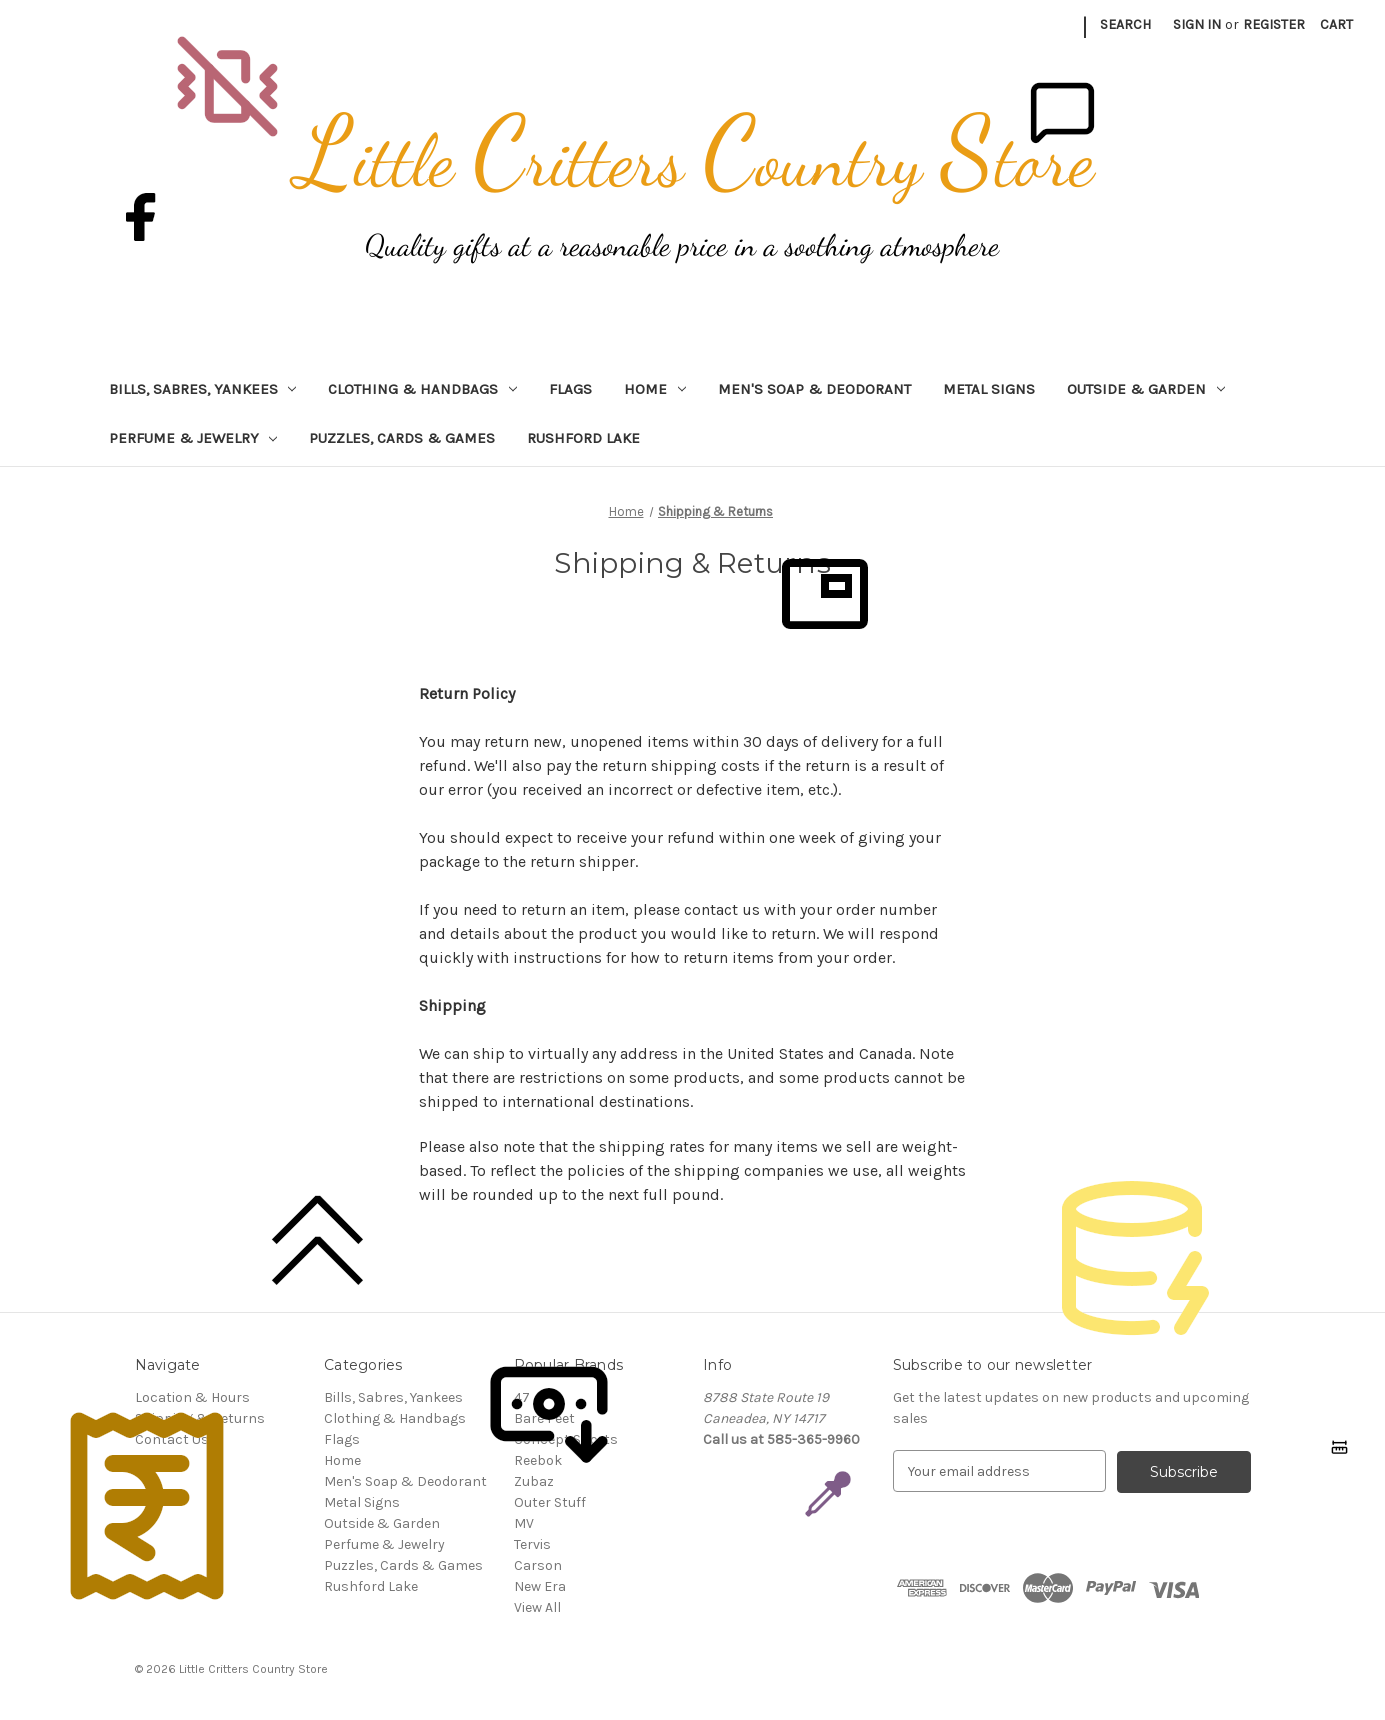 Image resolution: width=1385 pixels, height=1720 pixels. Describe the element at coordinates (549, 1404) in the screenshot. I see `receive a payment or deposit` at that location.